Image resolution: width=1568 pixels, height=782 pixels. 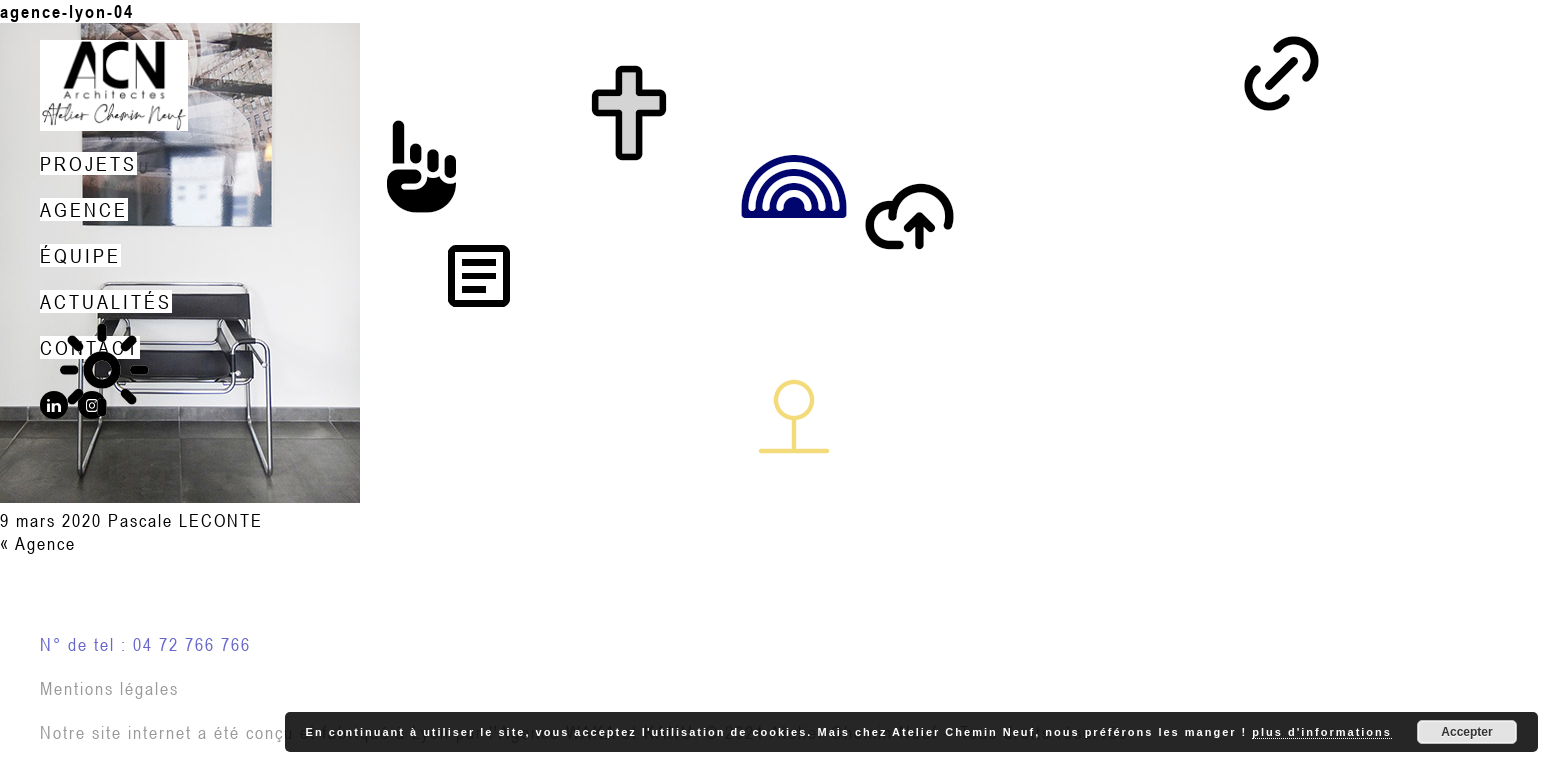 I want to click on increase screen brightness, so click(x=102, y=370).